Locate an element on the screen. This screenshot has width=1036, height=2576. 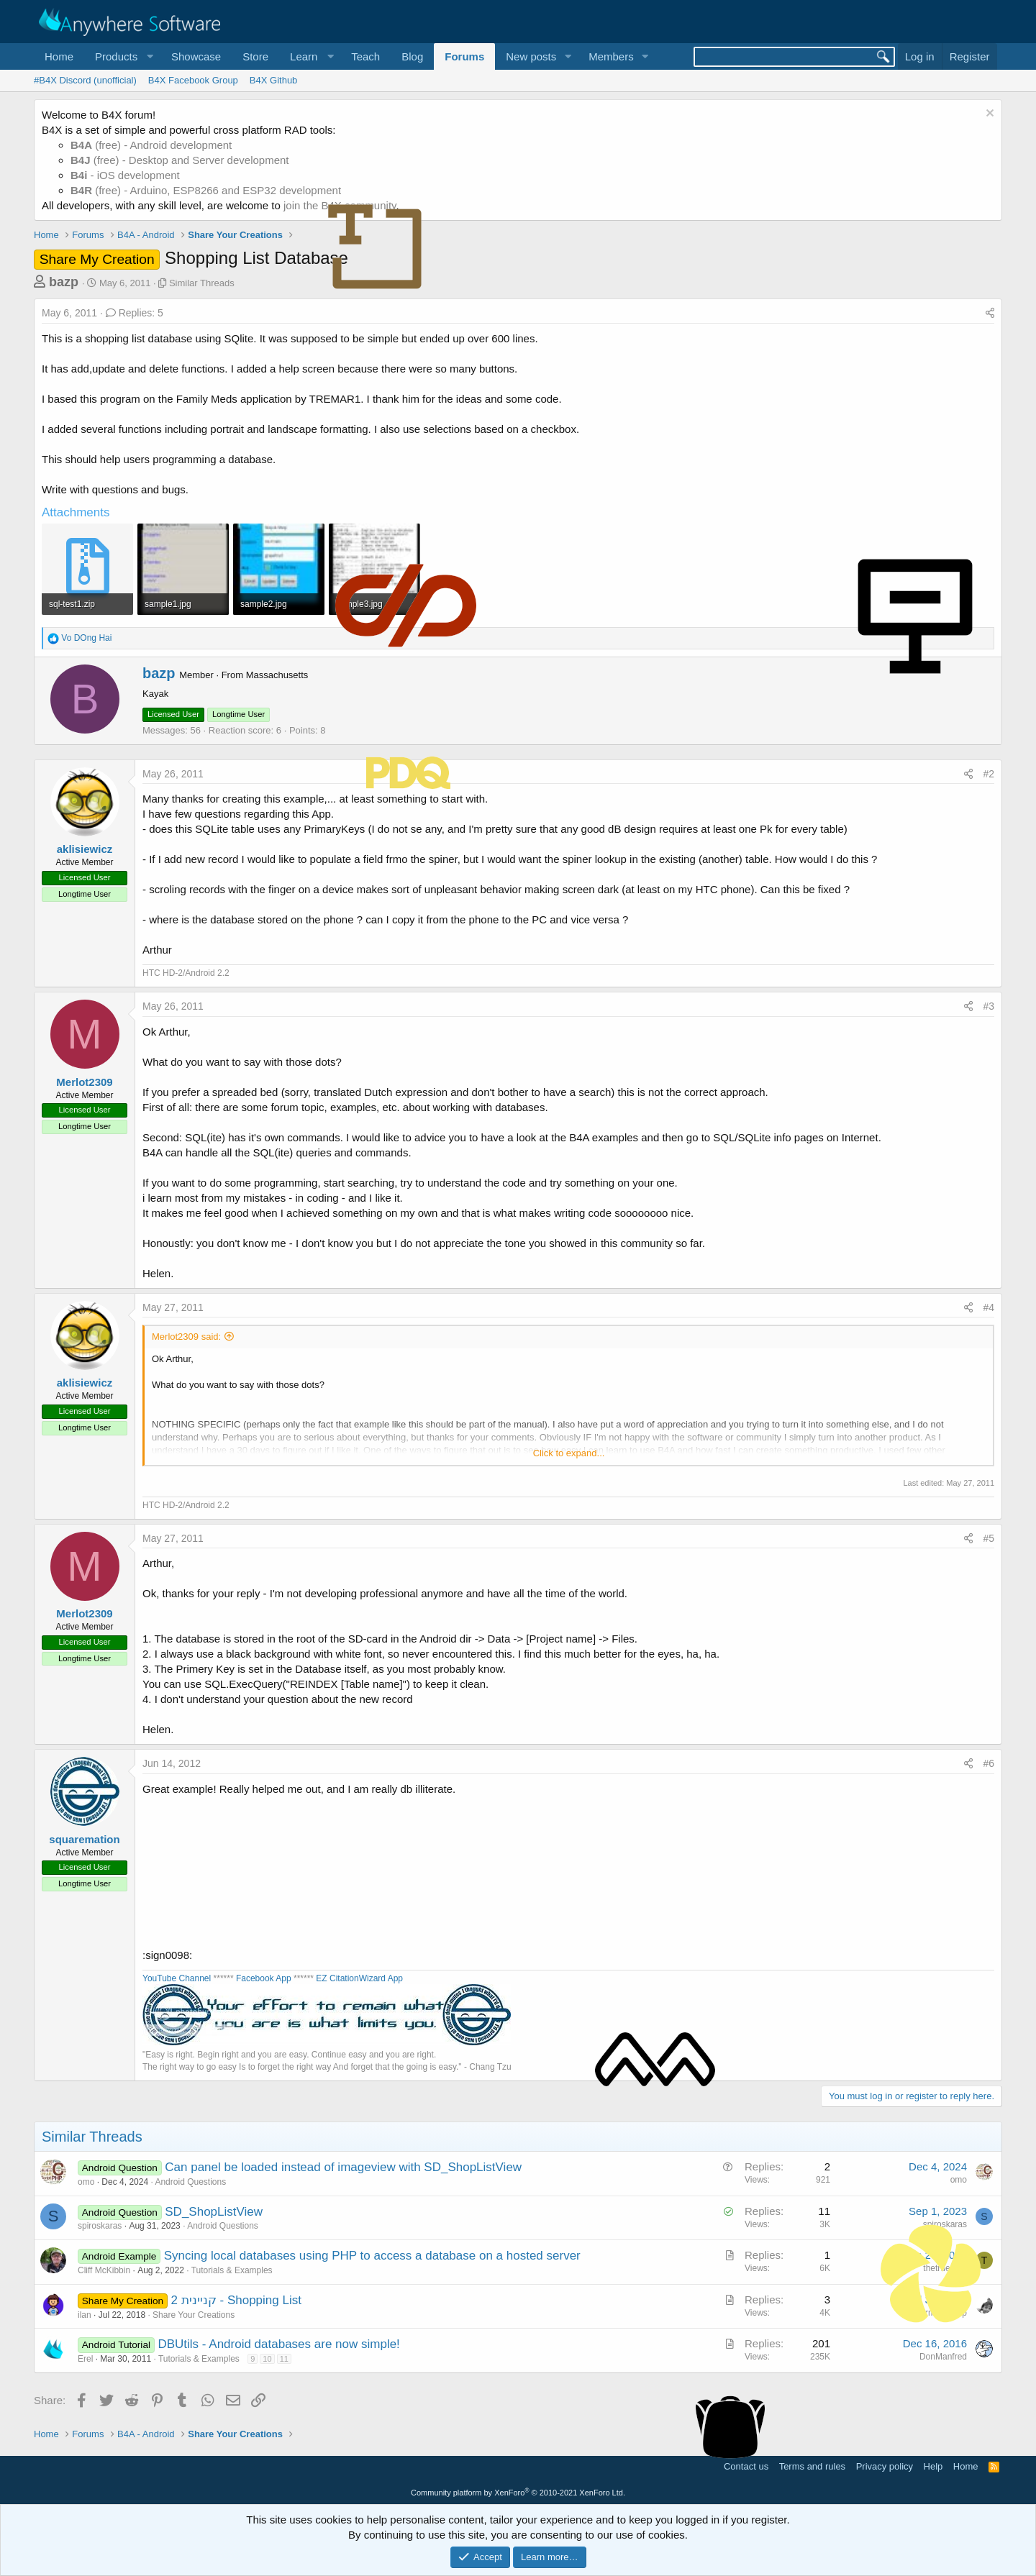
open immich photo management app is located at coordinates (930, 2273).